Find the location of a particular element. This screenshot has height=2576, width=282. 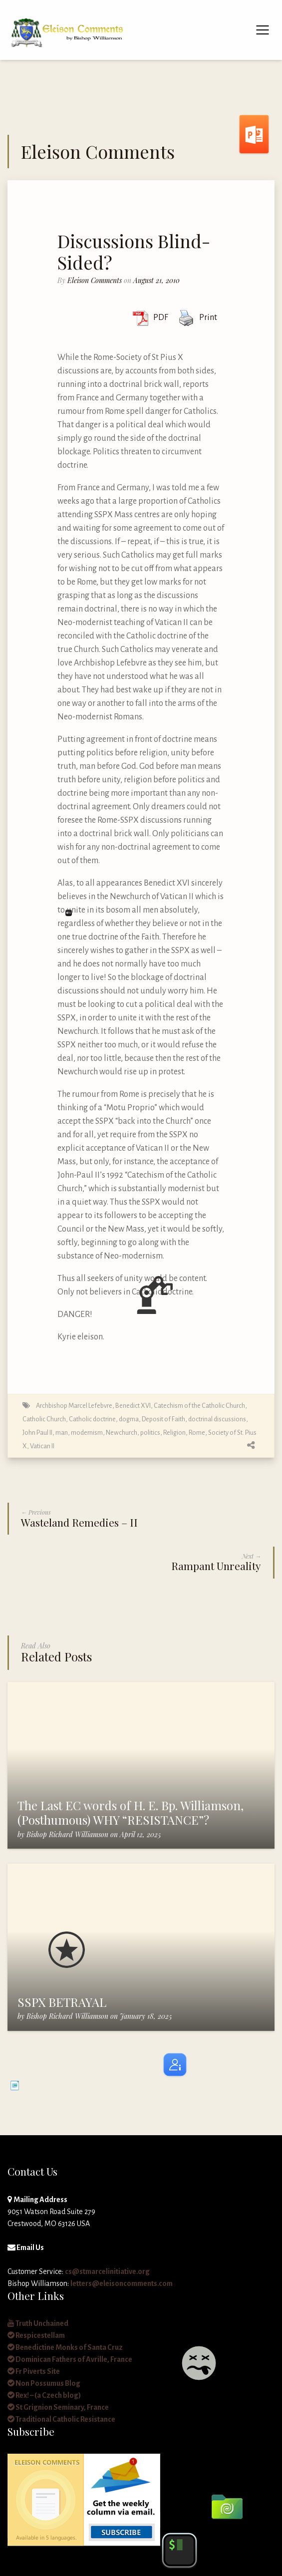

open xterm terminal application is located at coordinates (179, 2550).